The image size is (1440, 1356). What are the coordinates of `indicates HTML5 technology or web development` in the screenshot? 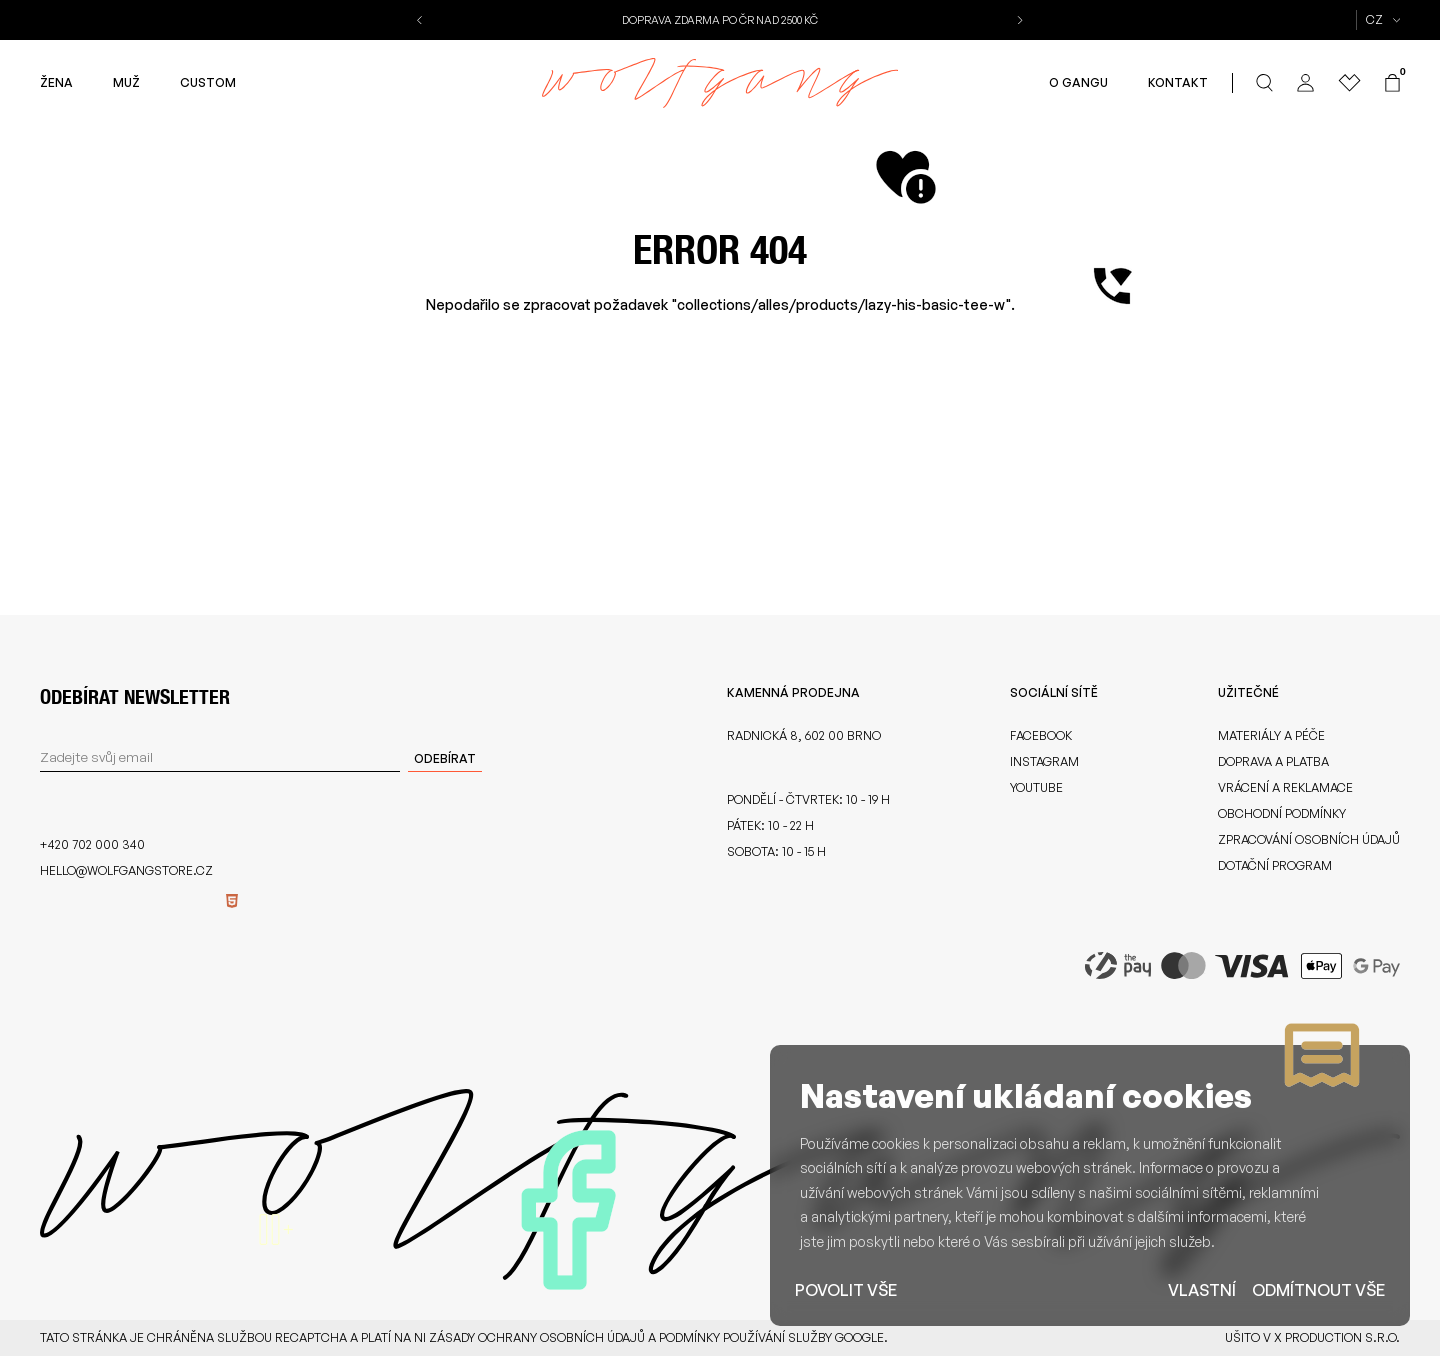 It's located at (232, 901).